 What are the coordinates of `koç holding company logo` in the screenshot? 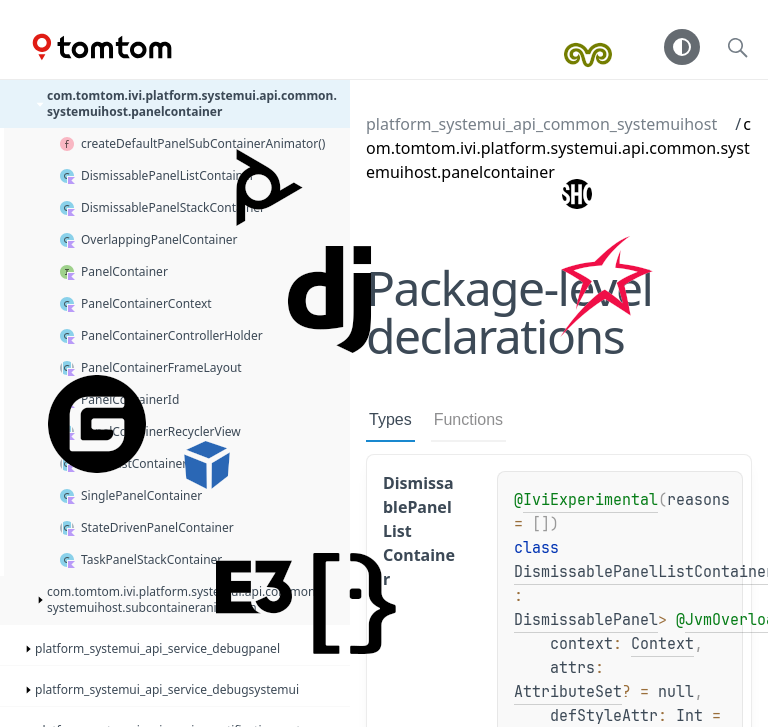 It's located at (588, 55).